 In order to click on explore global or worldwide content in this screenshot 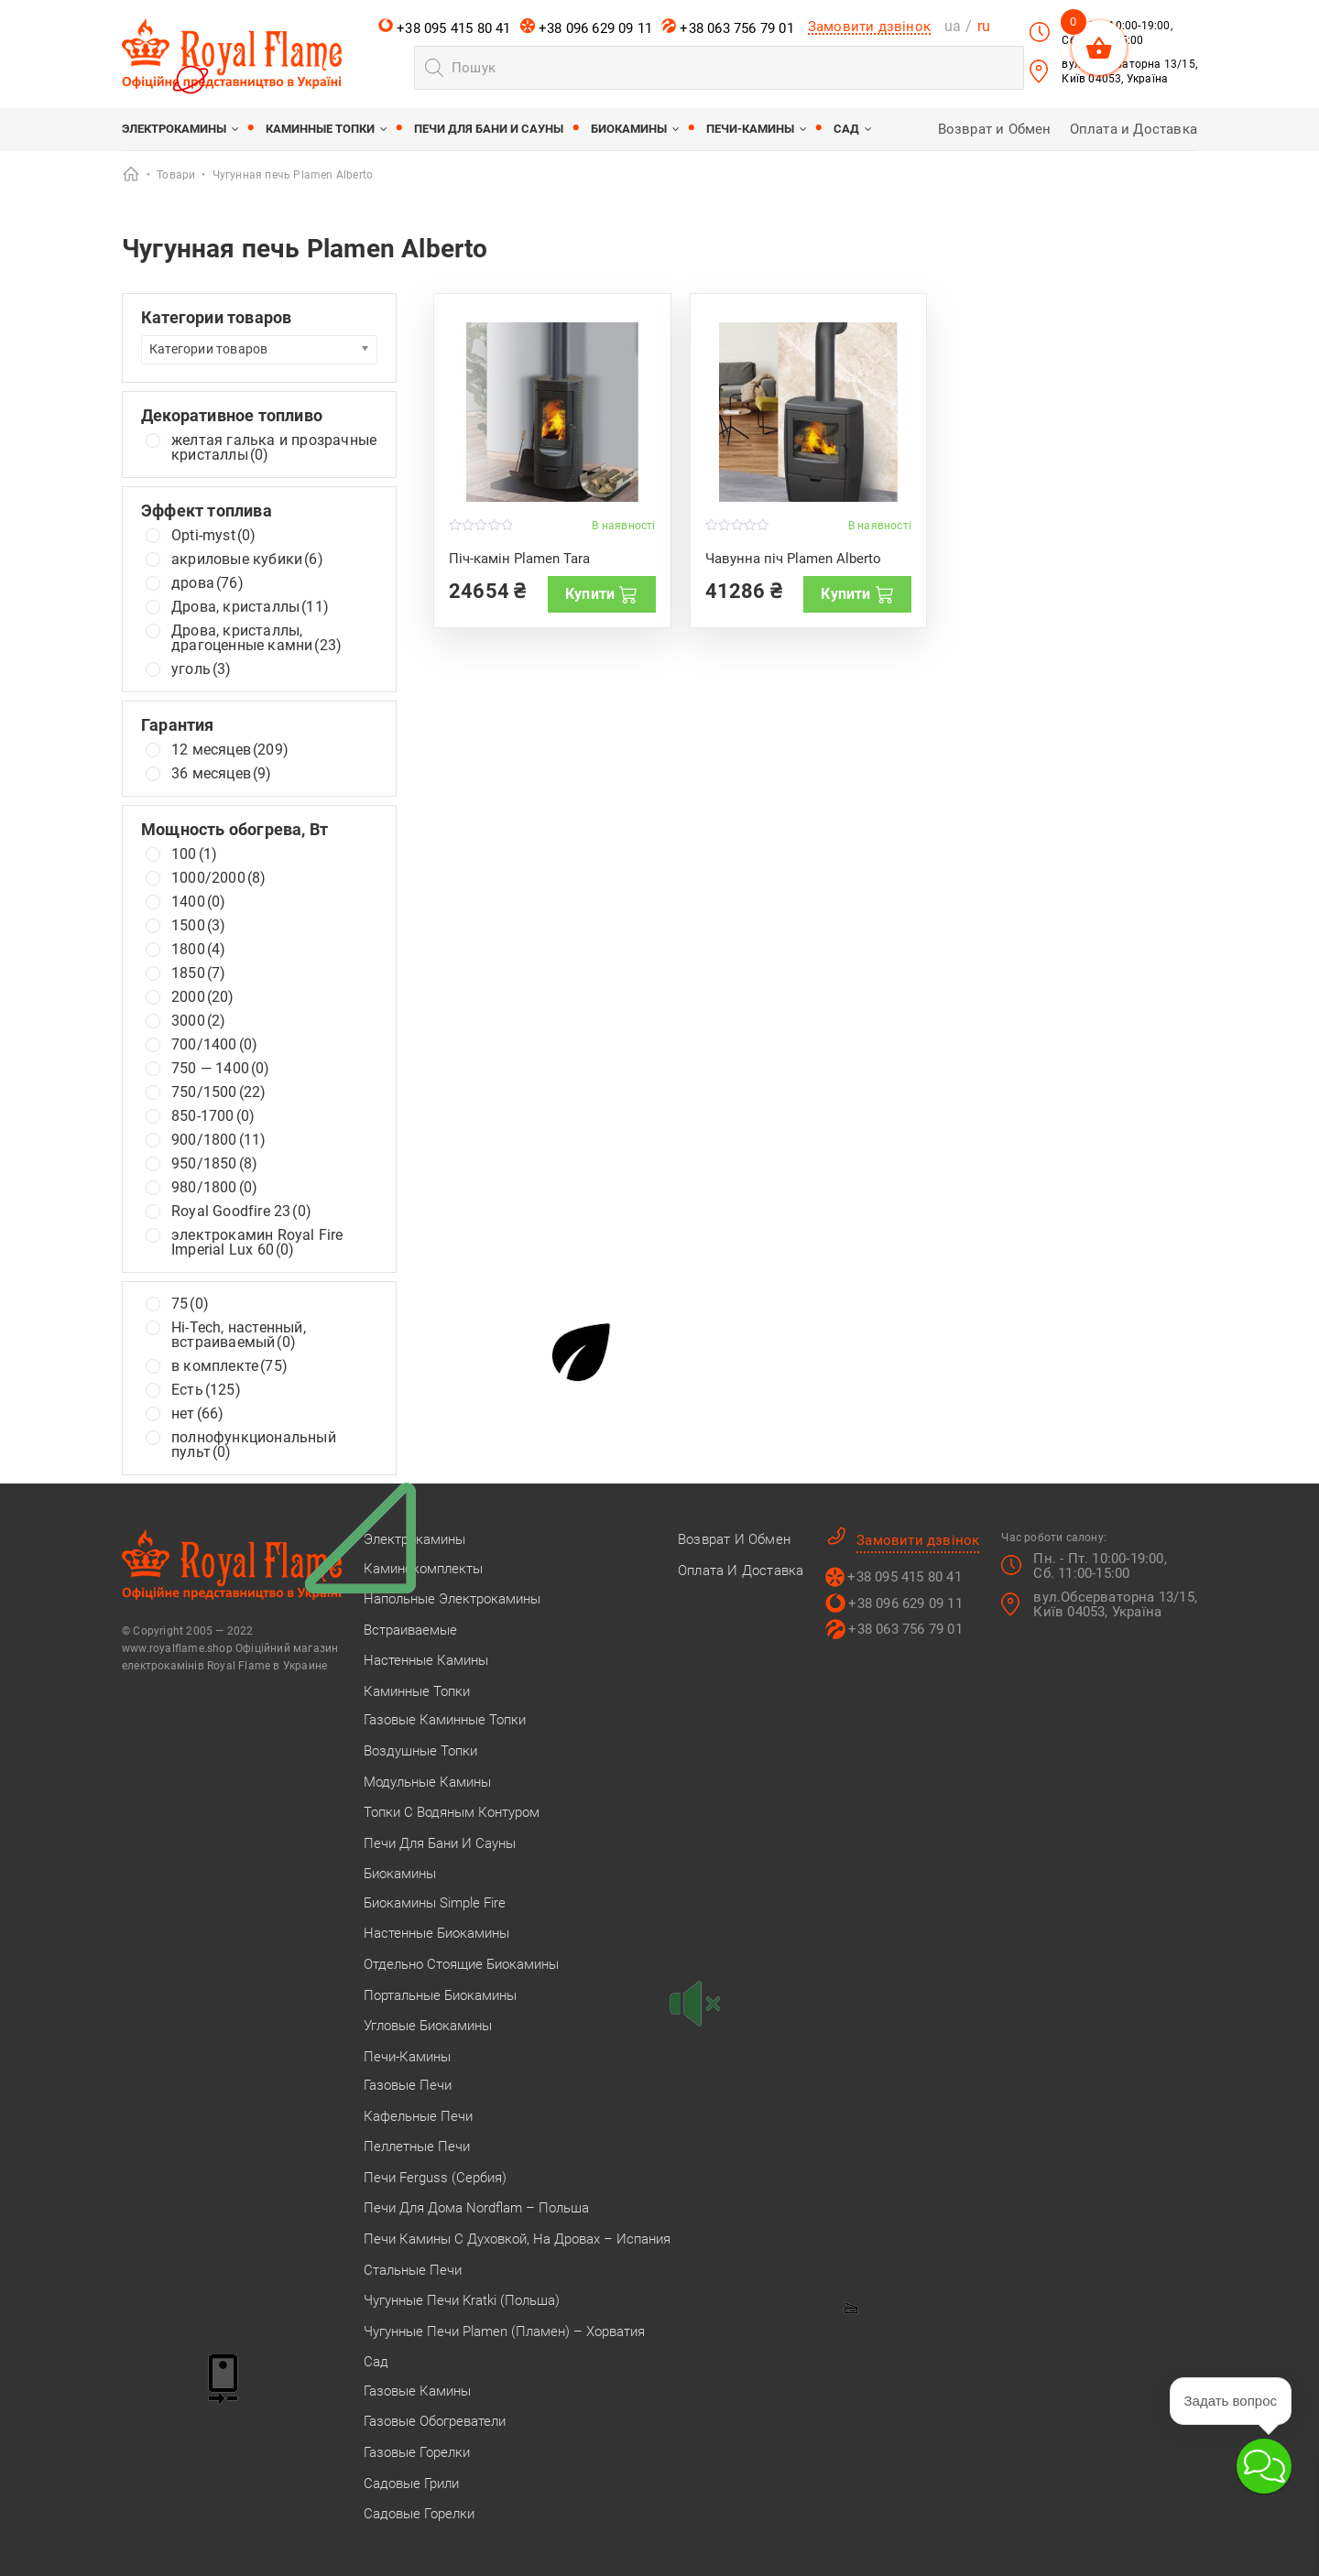, I will do `click(191, 80)`.